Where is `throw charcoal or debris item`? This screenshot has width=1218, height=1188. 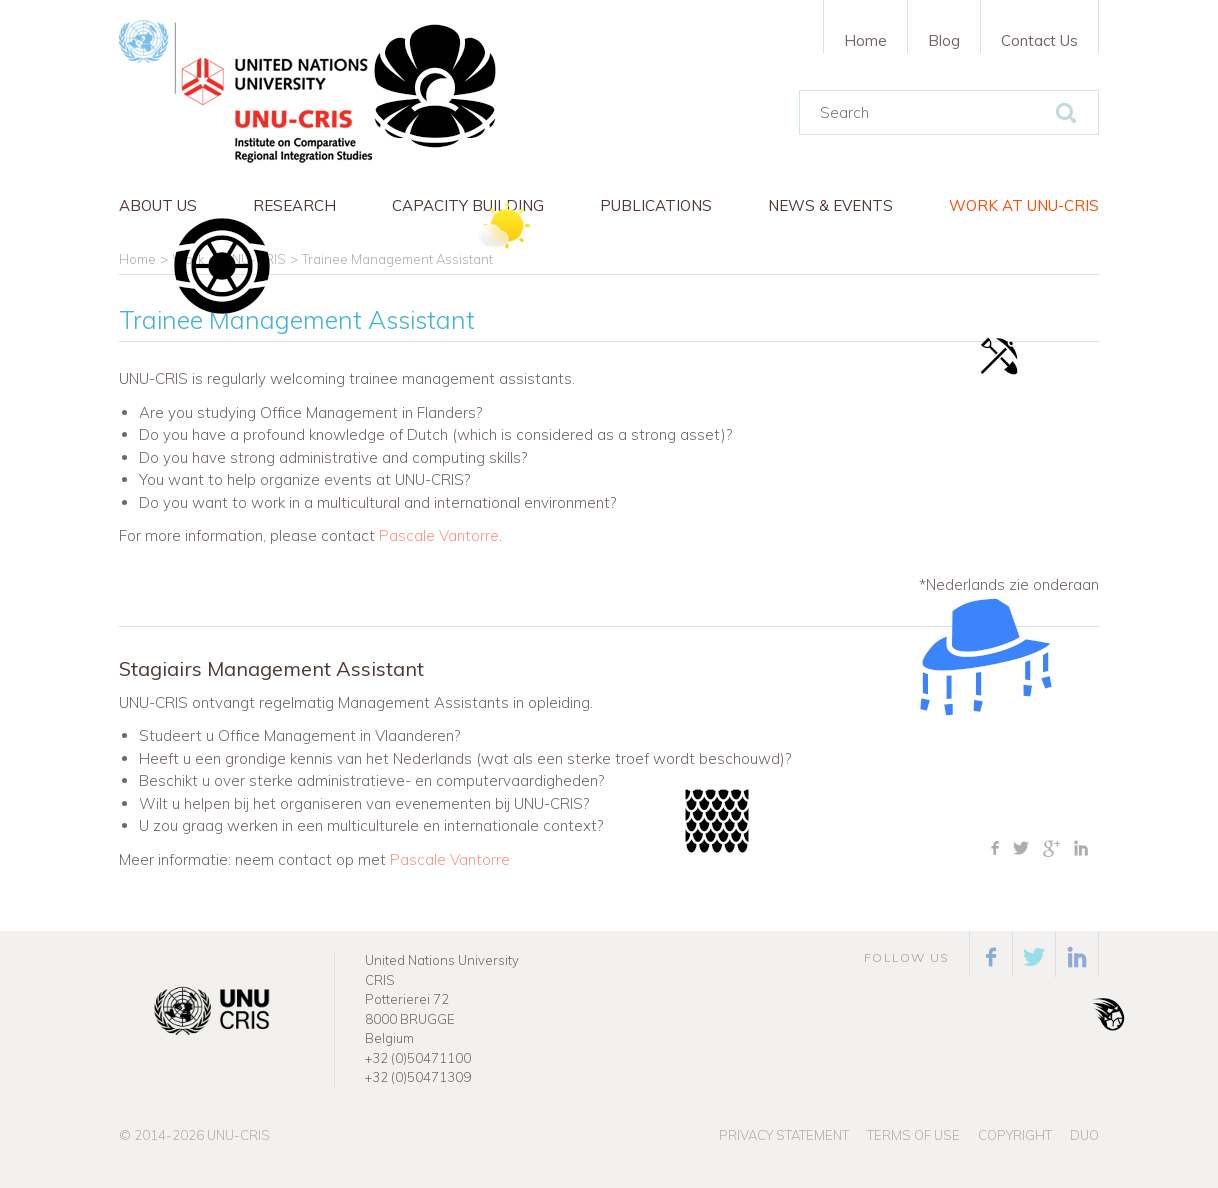
throw charcoal or debris item is located at coordinates (1108, 1014).